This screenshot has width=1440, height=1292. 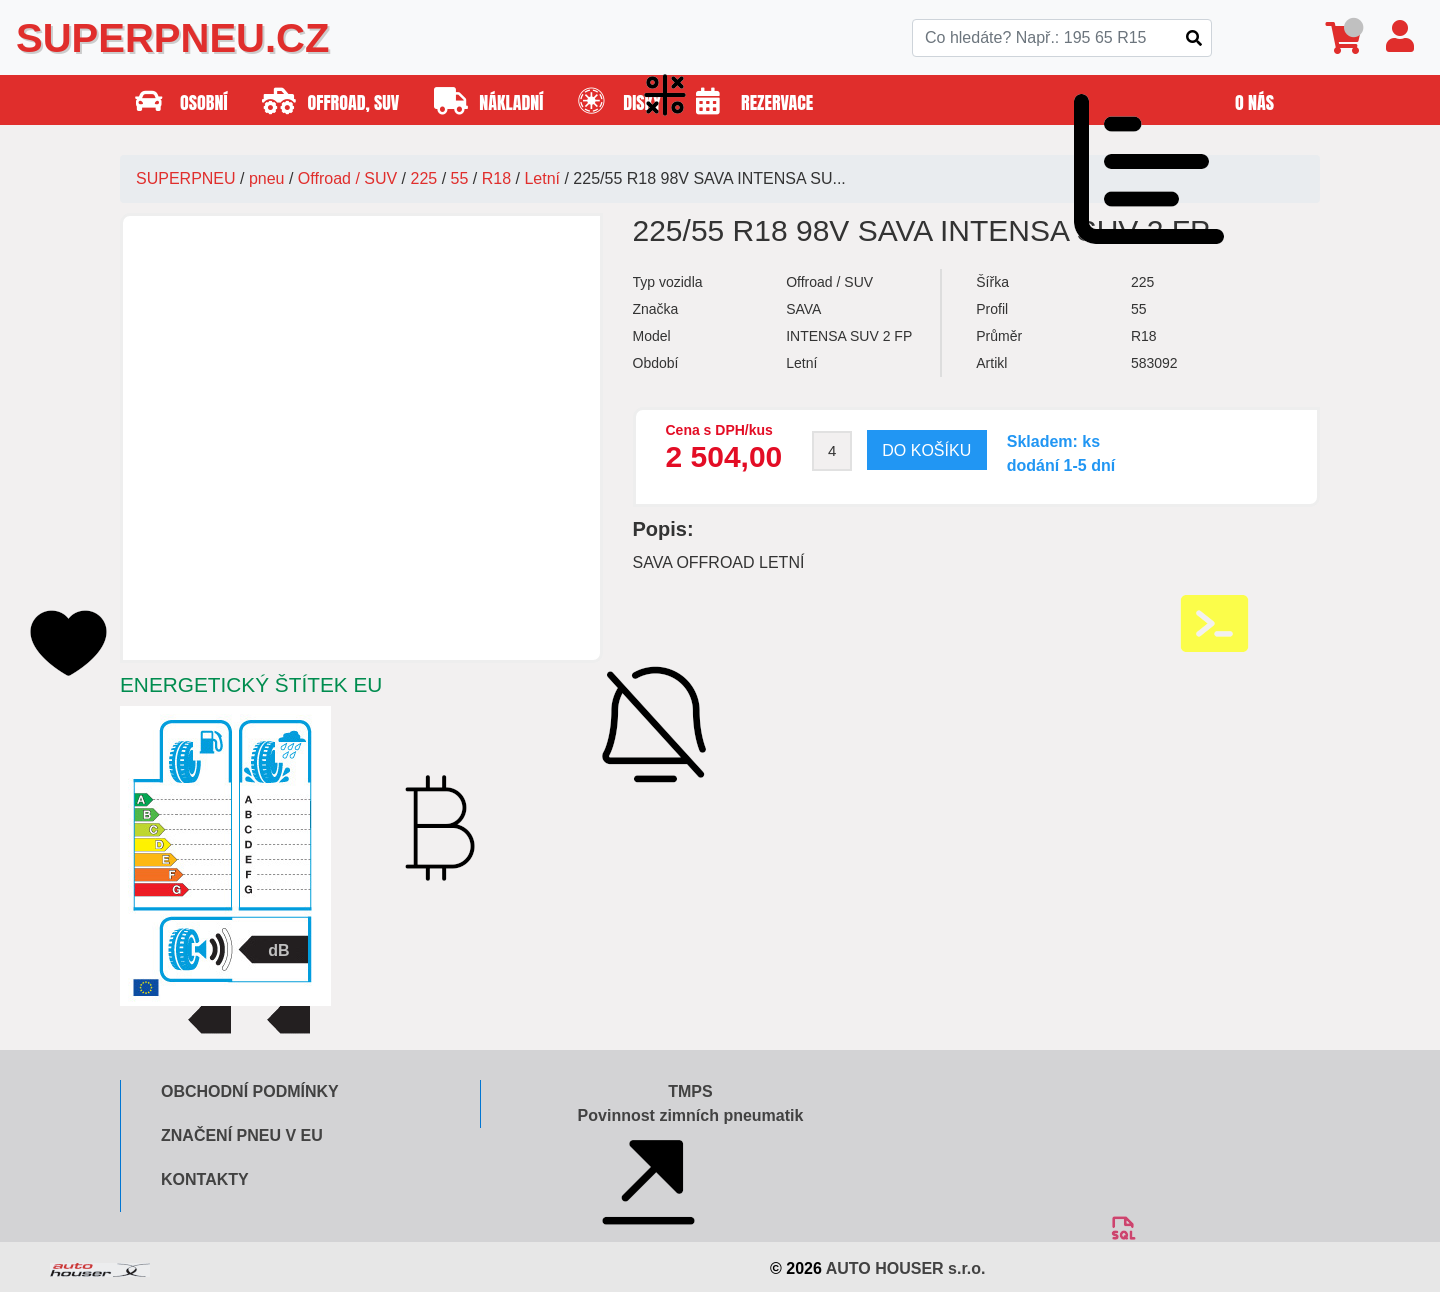 I want to click on view bitcoin balance or wallet, so click(x=436, y=830).